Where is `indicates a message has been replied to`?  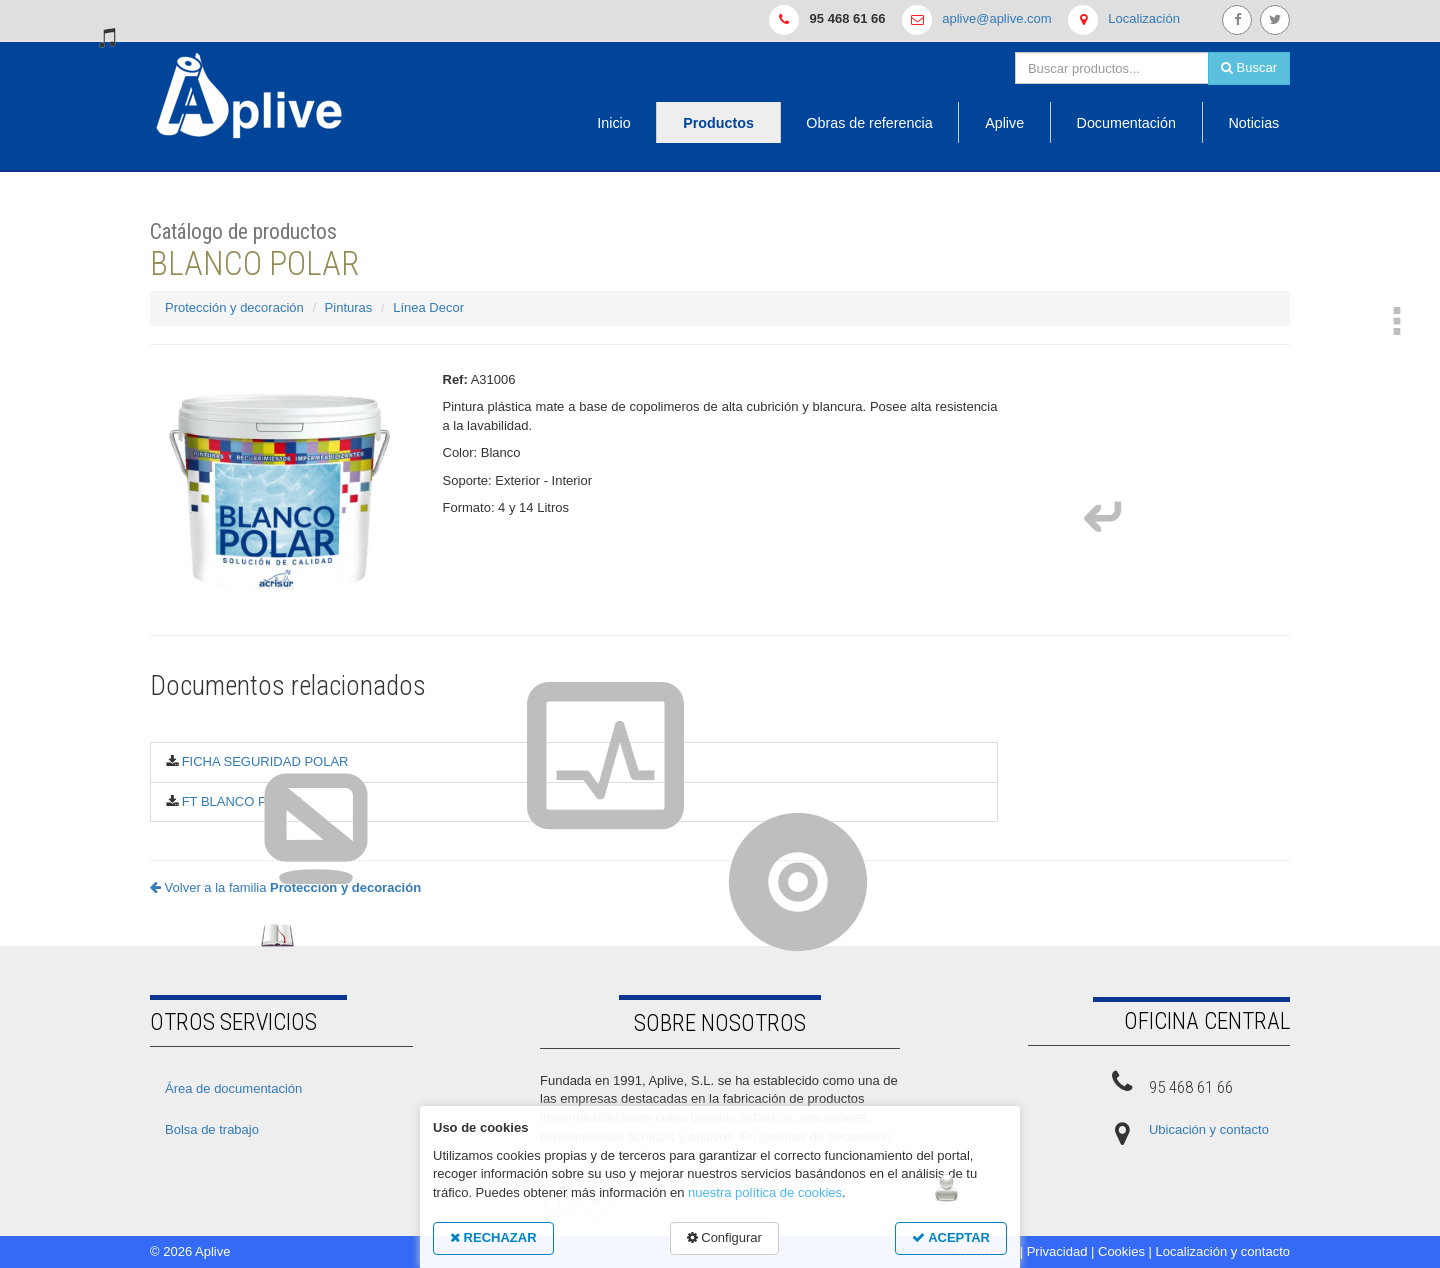
indicates a message has been replied to is located at coordinates (1101, 515).